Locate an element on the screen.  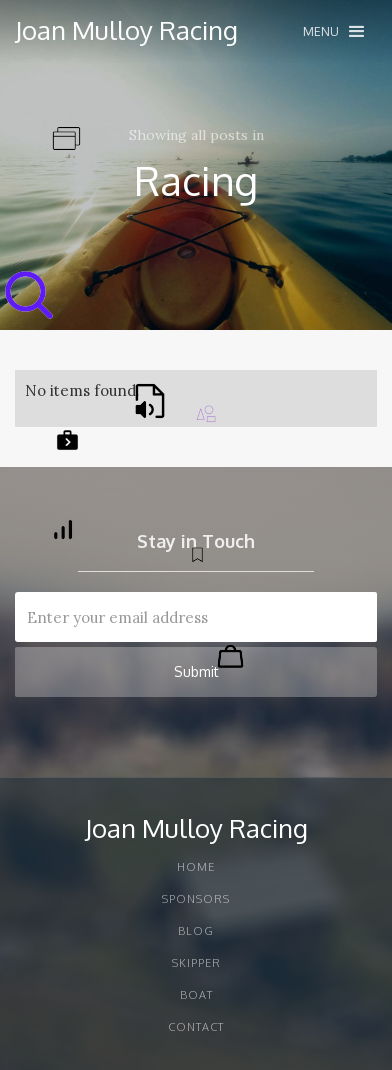
access your shopping bag is located at coordinates (230, 657).